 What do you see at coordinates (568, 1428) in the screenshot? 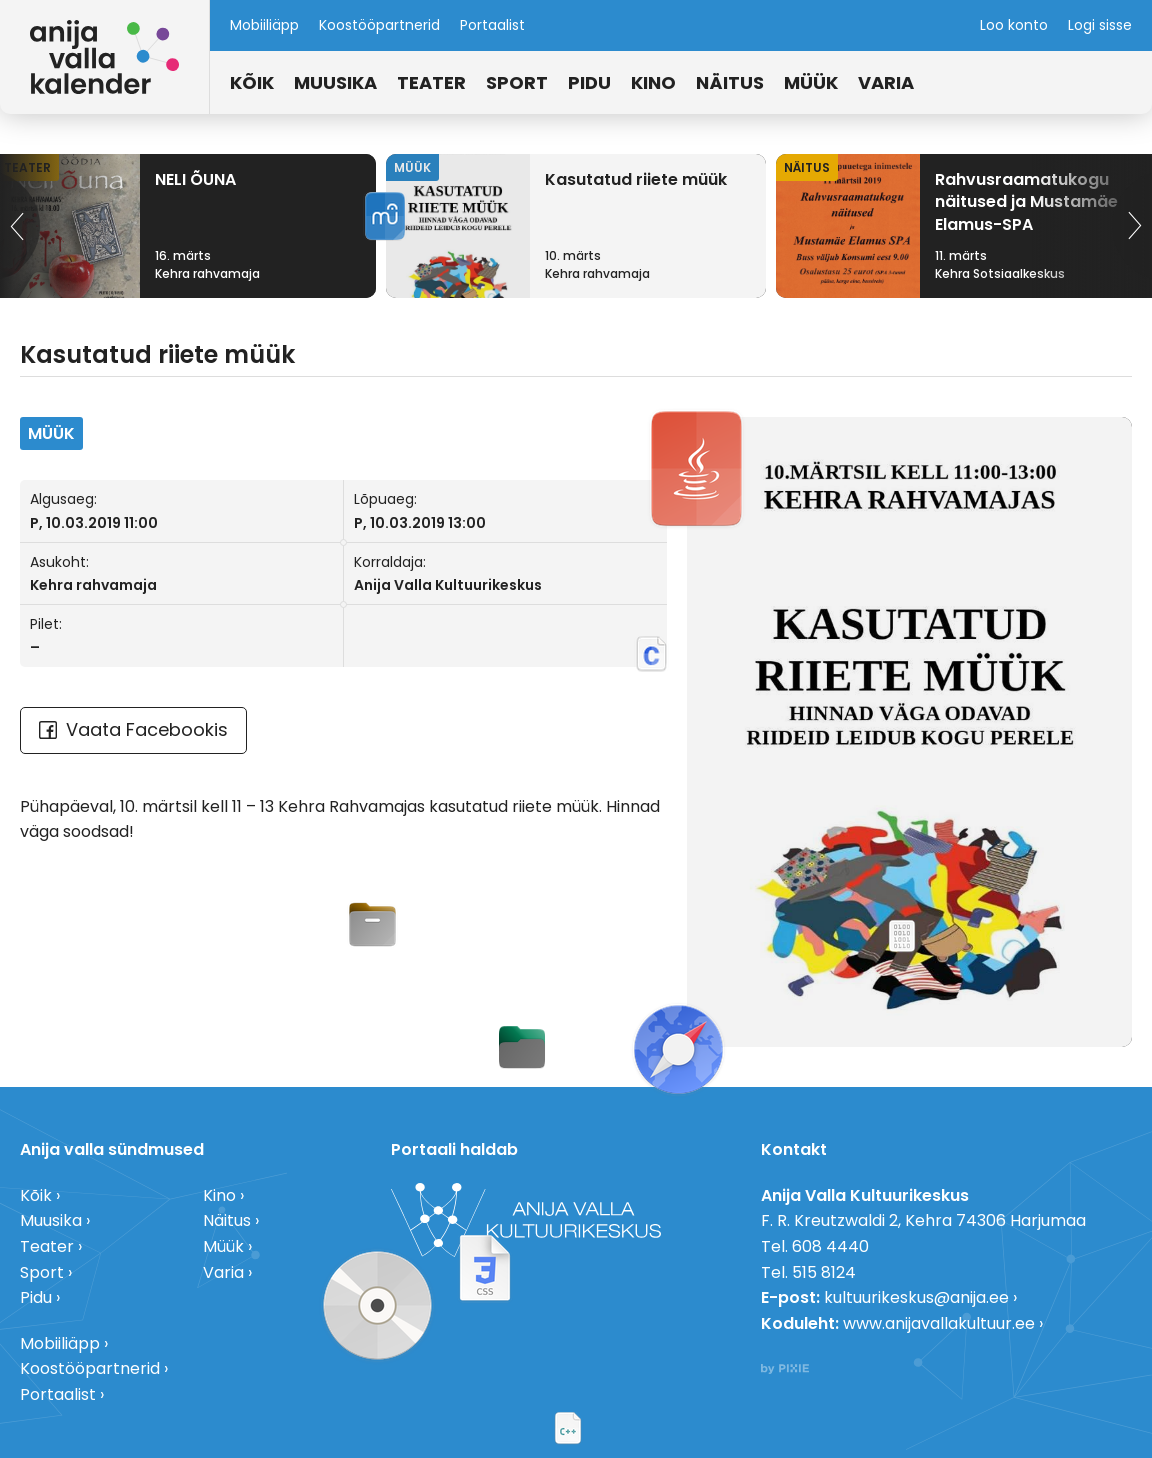
I see `a c++ source code file` at bounding box center [568, 1428].